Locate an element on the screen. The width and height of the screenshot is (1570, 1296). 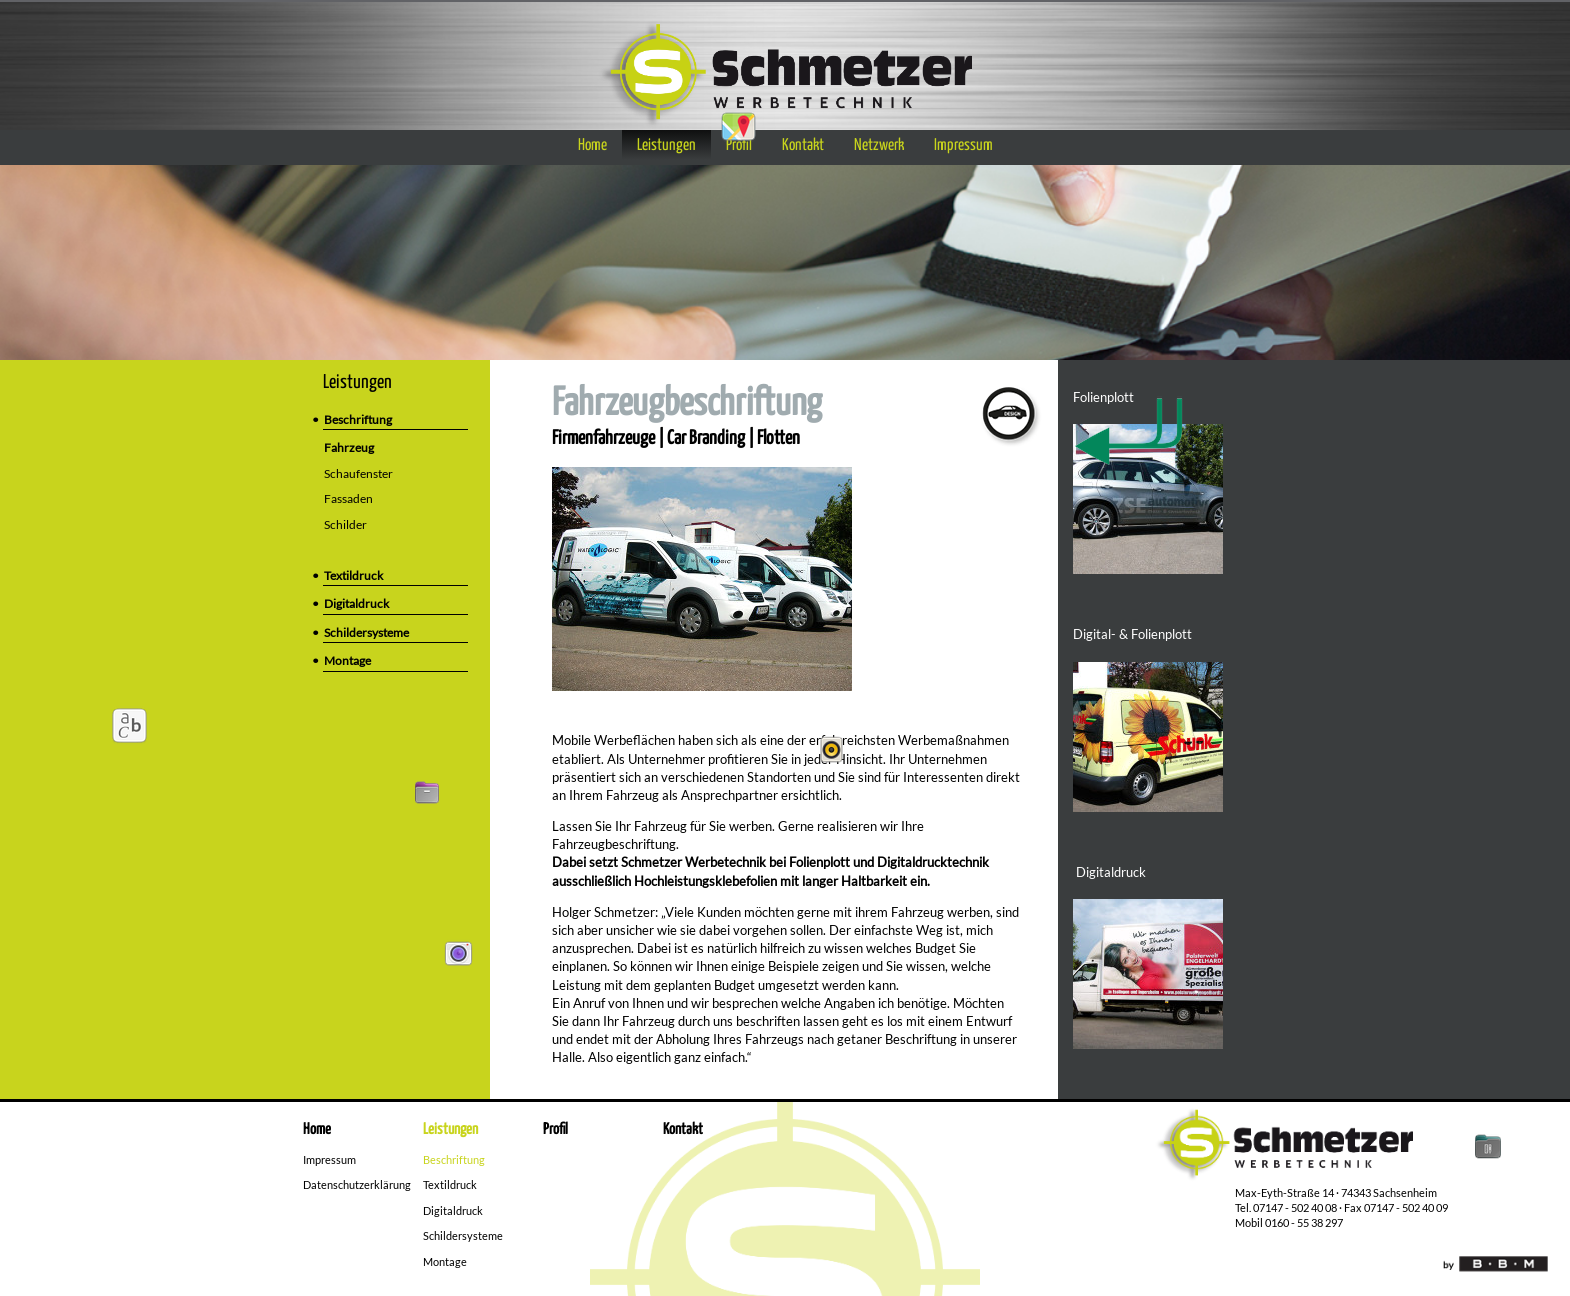
access your templates folder is located at coordinates (1488, 1146).